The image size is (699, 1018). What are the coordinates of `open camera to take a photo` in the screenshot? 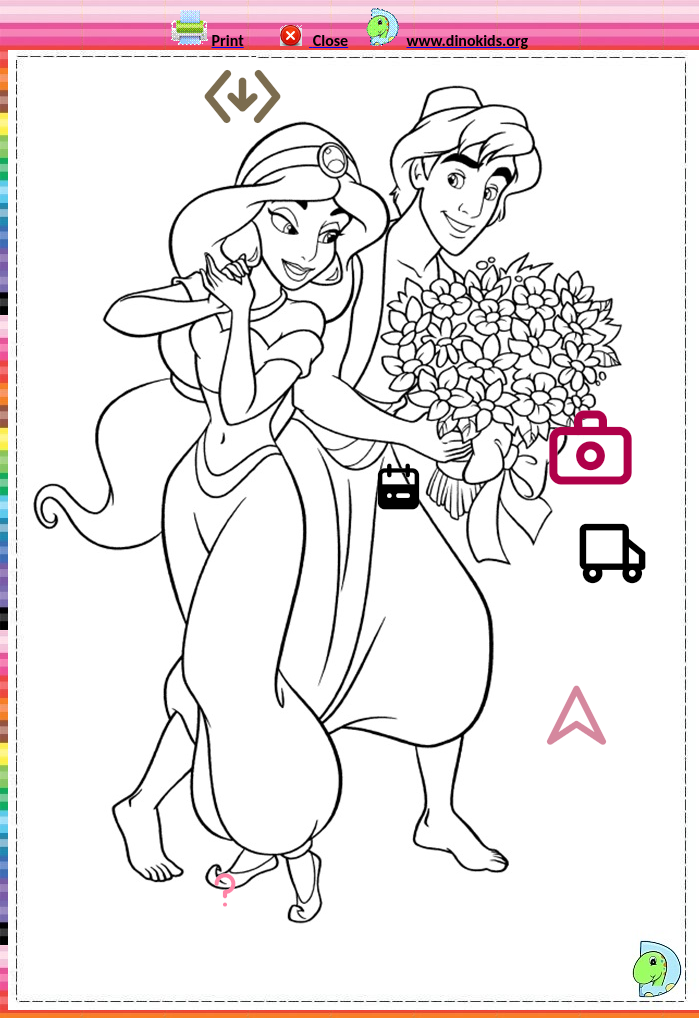 It's located at (590, 447).